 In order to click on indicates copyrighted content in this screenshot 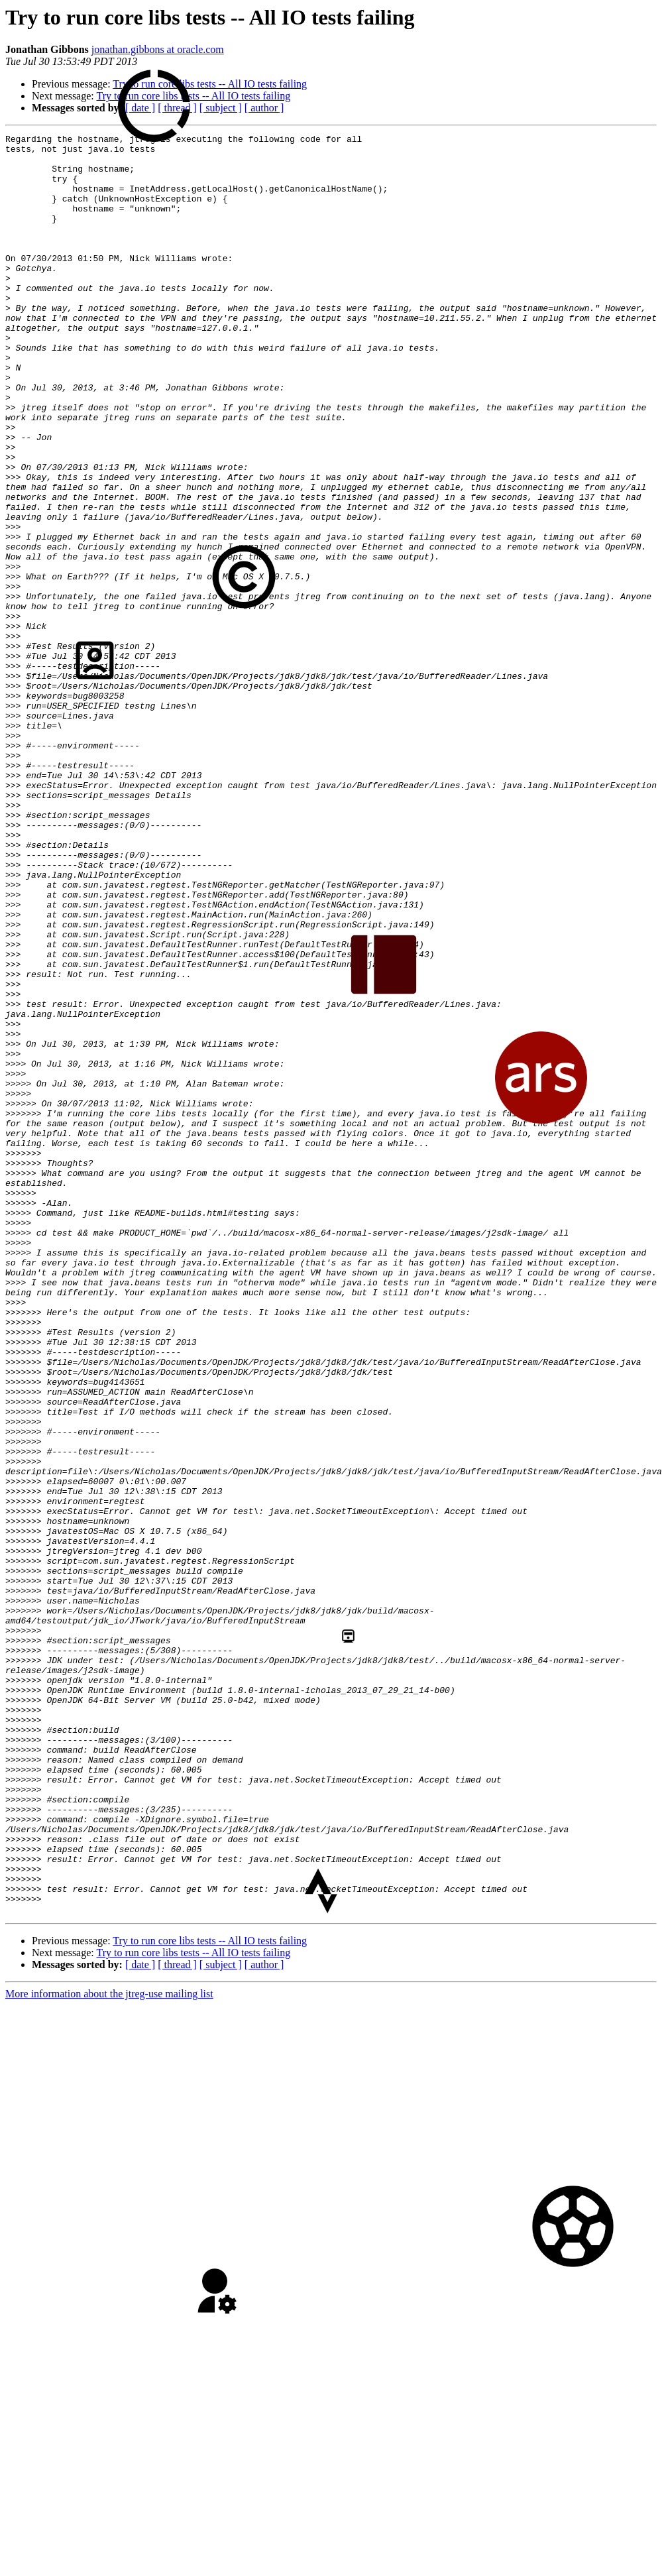, I will do `click(244, 577)`.